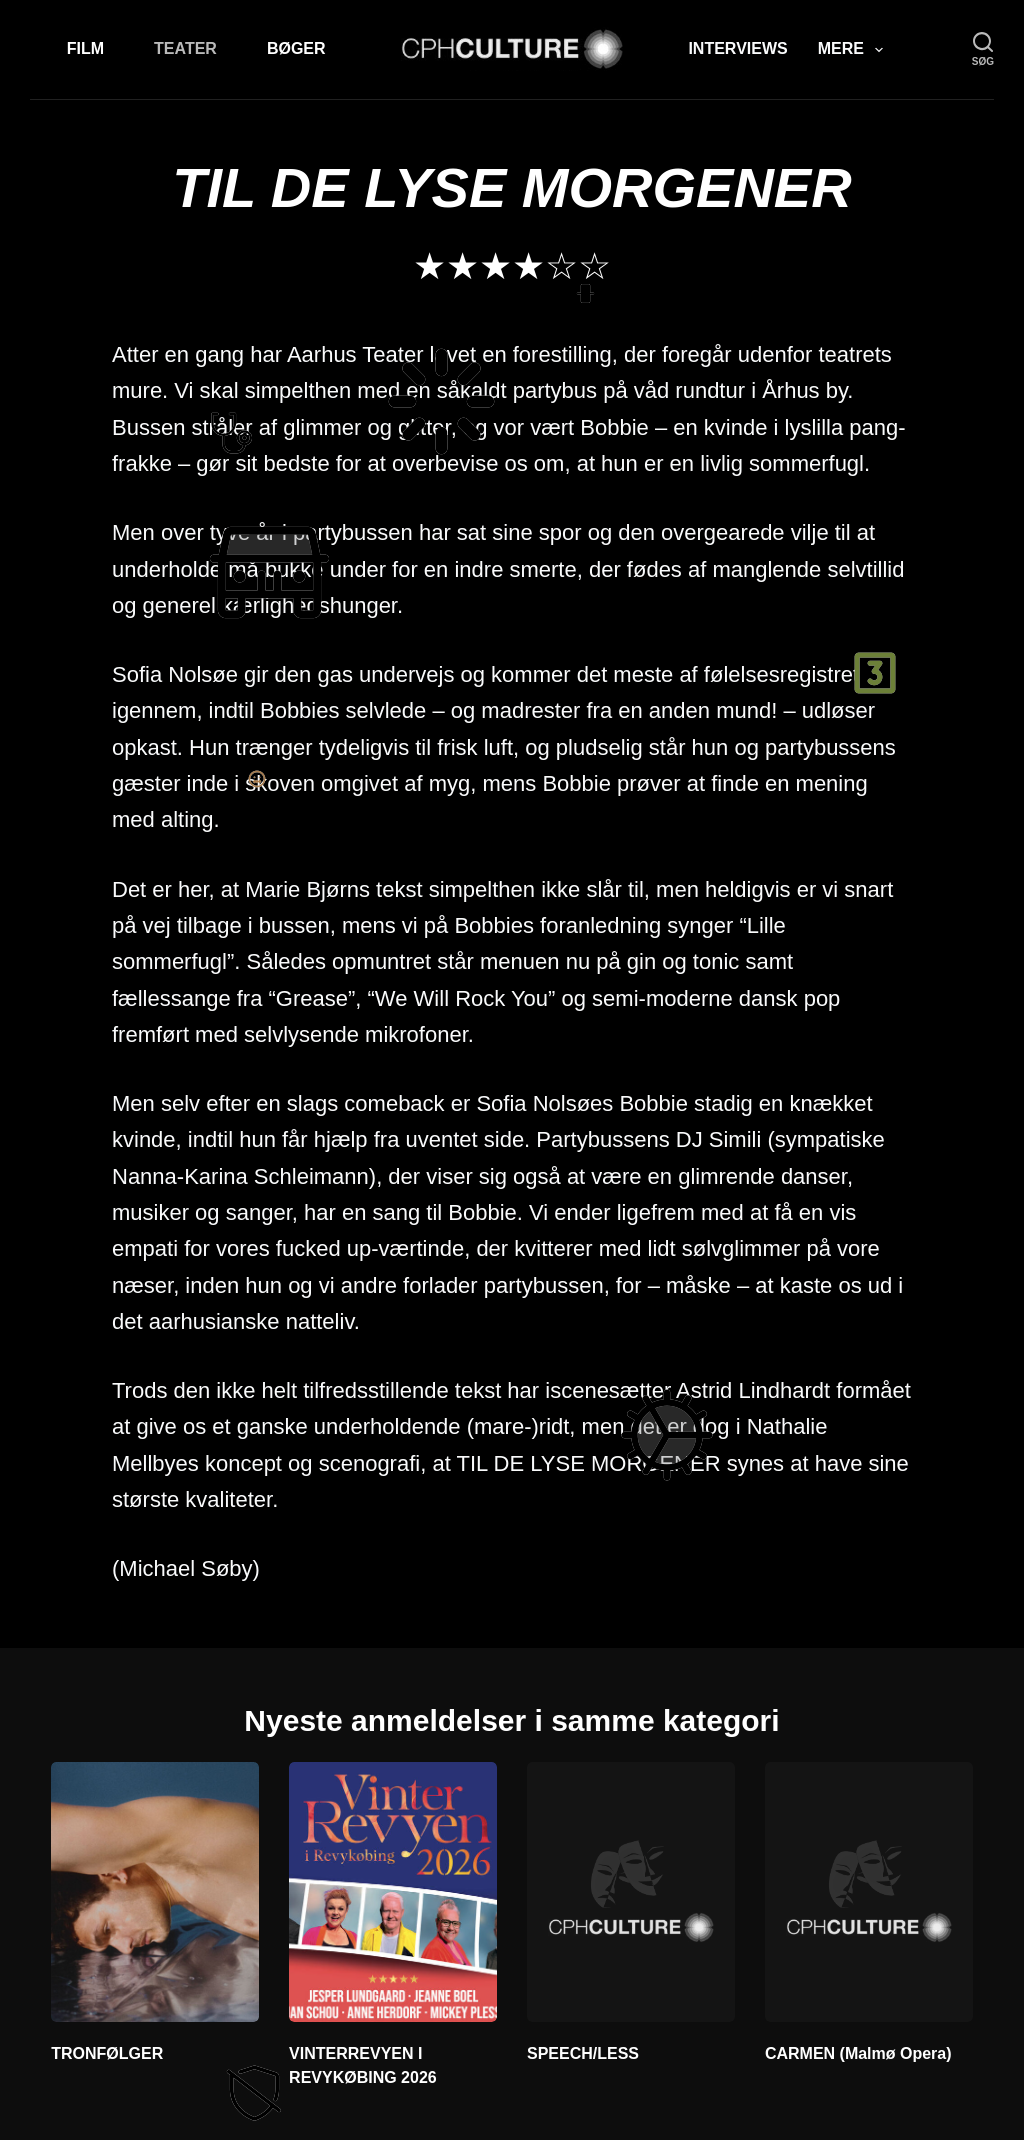 The height and width of the screenshot is (2140, 1024). Describe the element at coordinates (269, 574) in the screenshot. I see `select off-road or adventure vehicle type` at that location.